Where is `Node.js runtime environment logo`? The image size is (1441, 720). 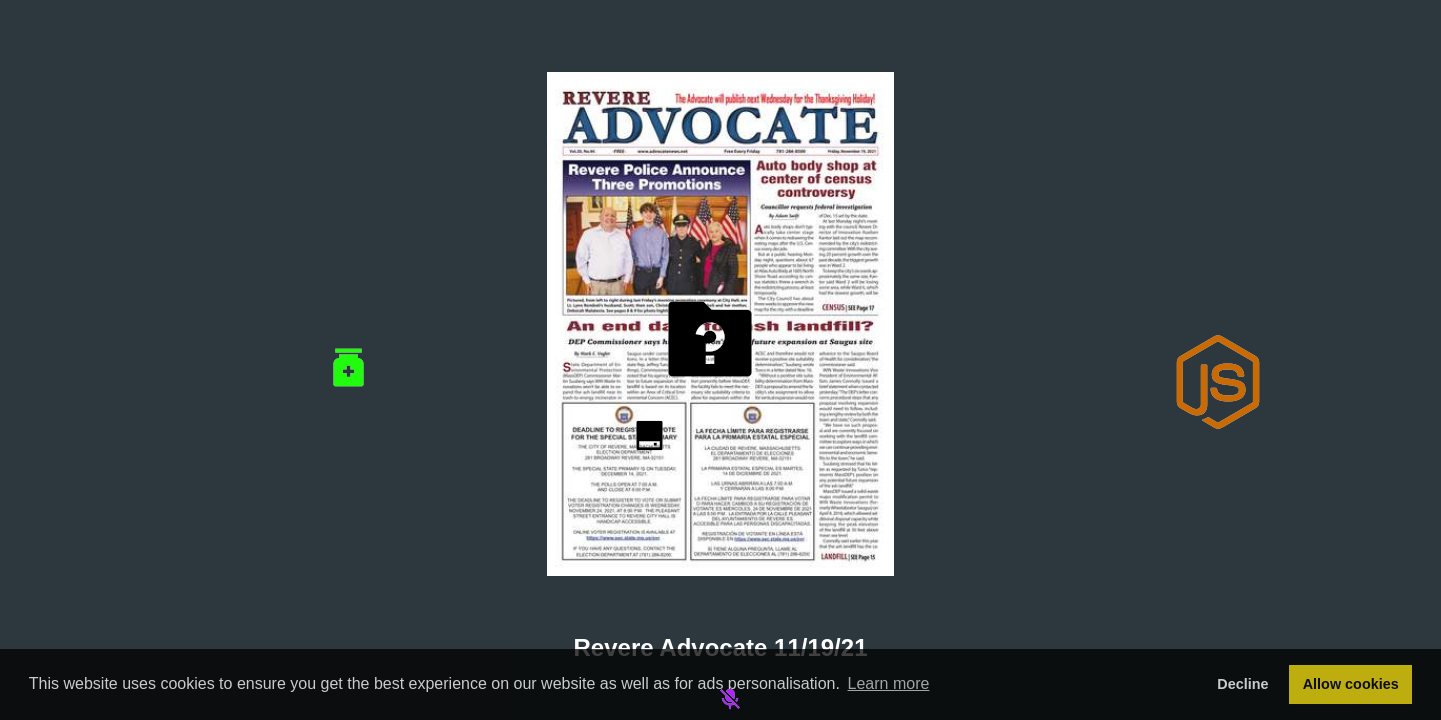 Node.js runtime environment logo is located at coordinates (1218, 382).